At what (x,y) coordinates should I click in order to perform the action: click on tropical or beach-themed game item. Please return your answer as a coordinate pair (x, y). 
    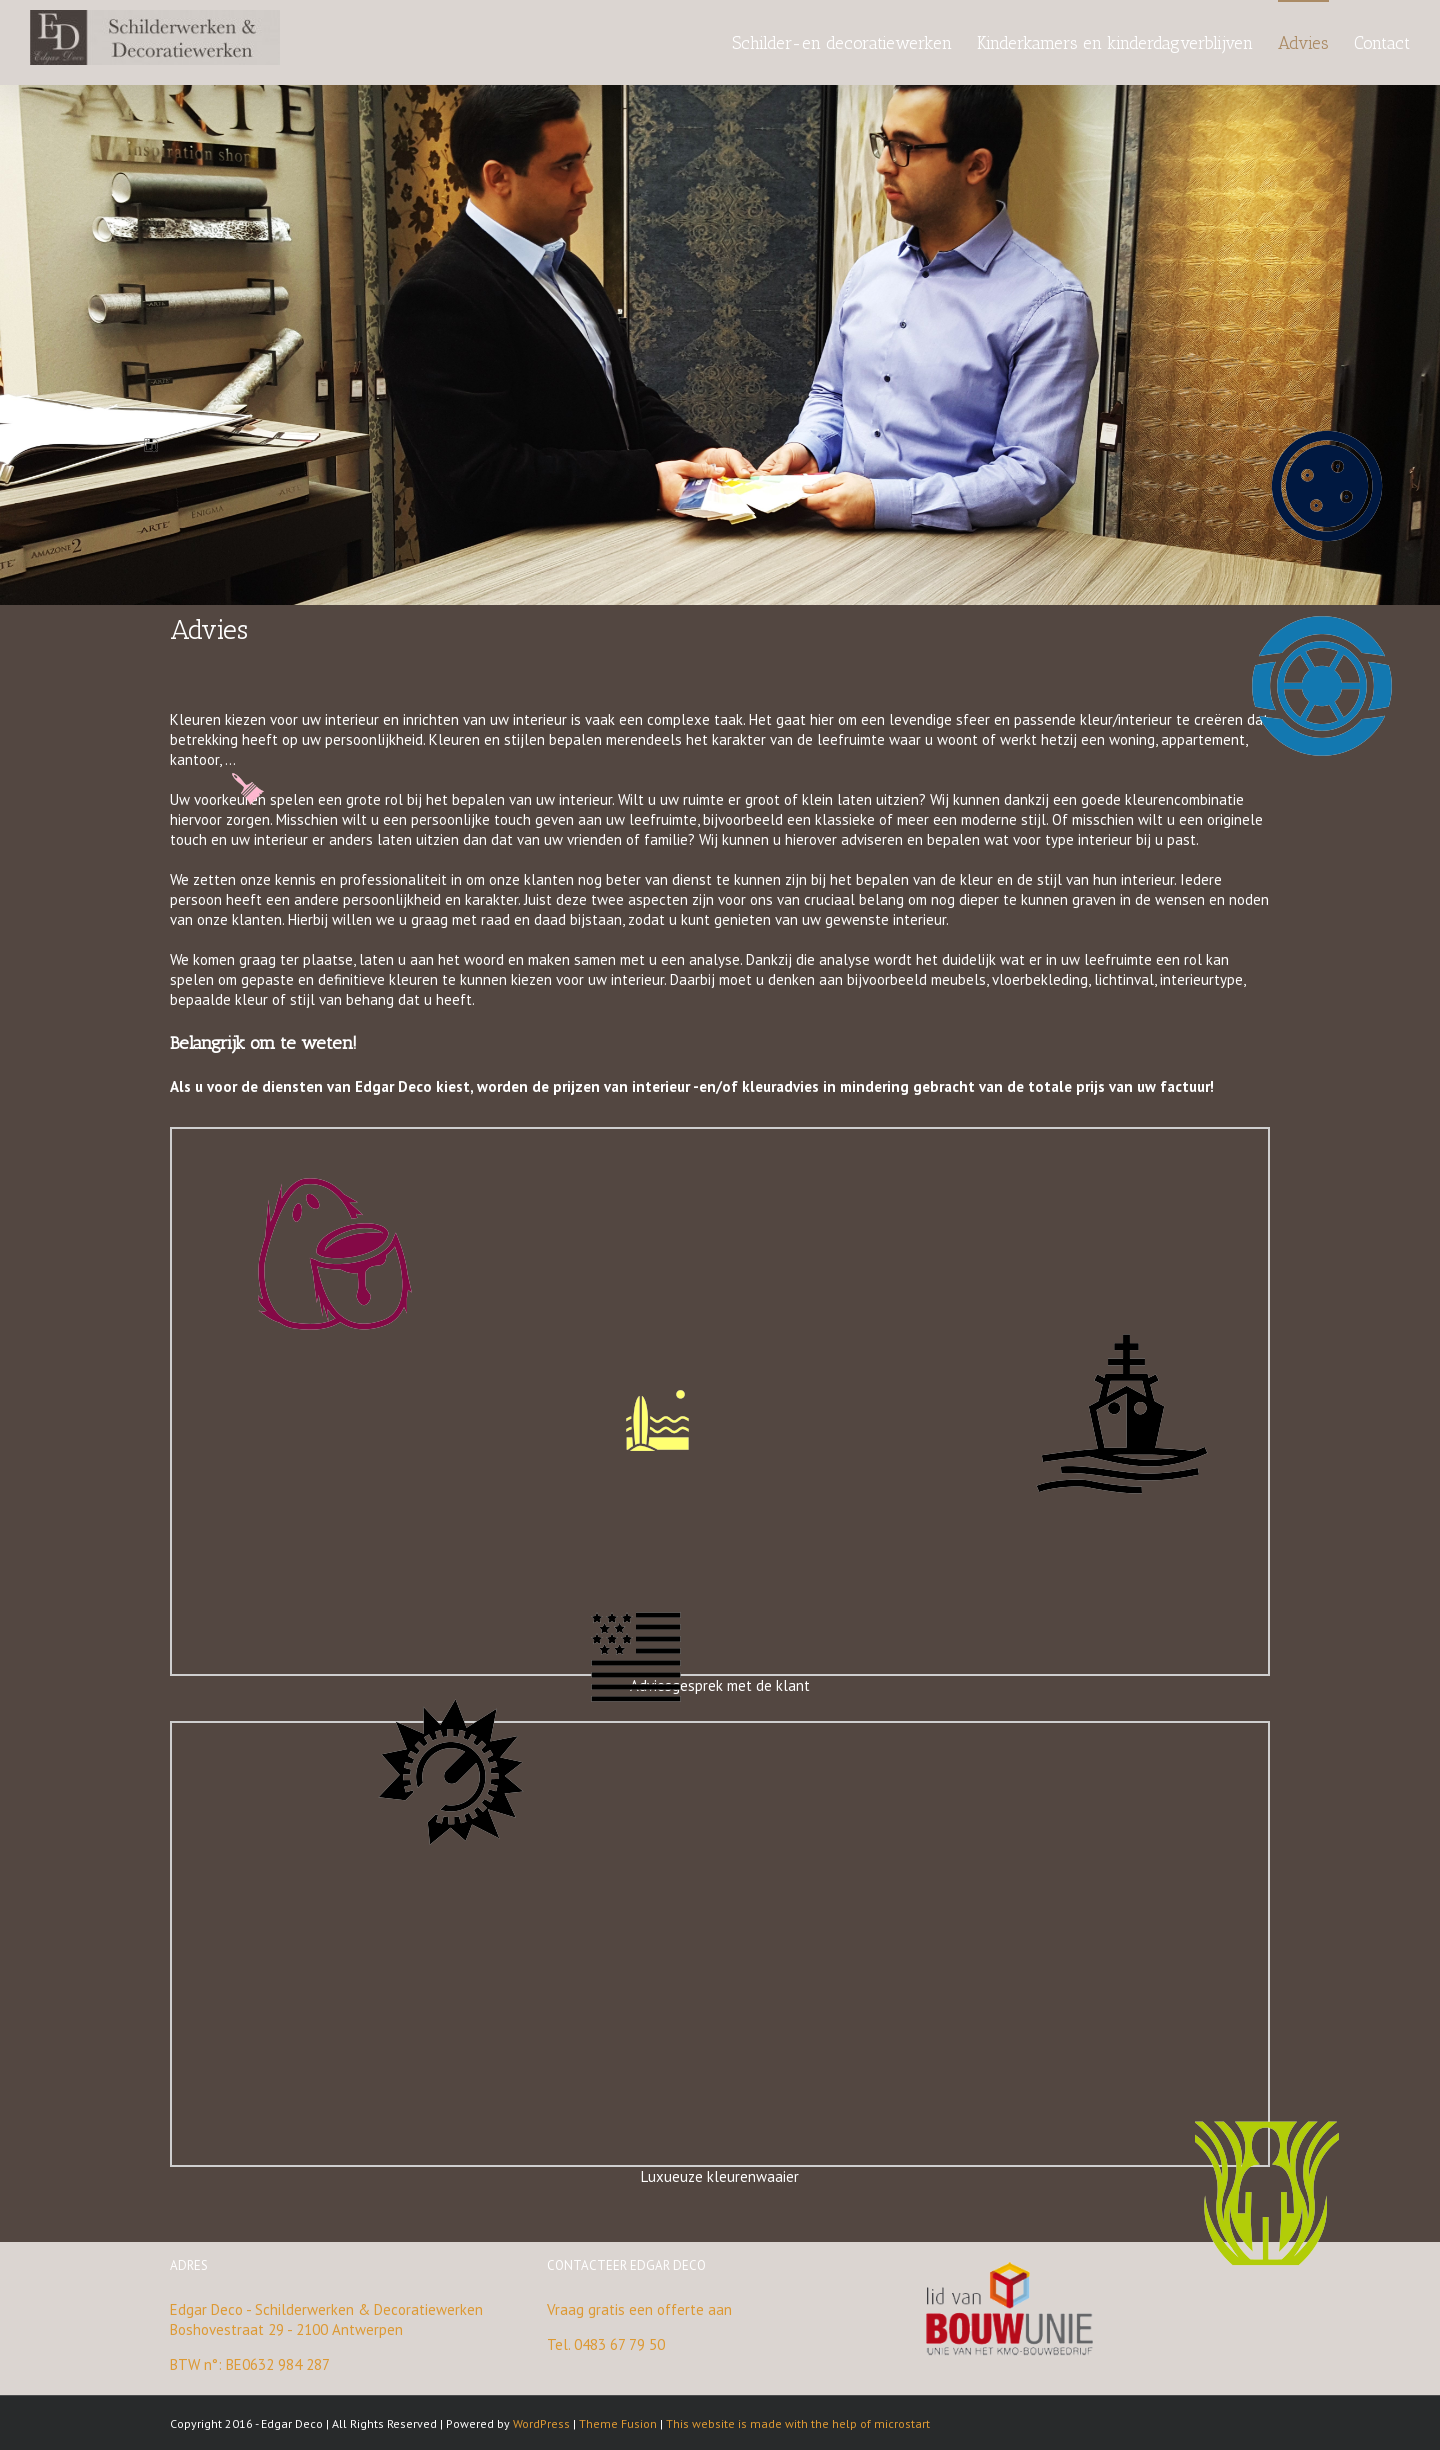
    Looking at the image, I should click on (335, 1254).